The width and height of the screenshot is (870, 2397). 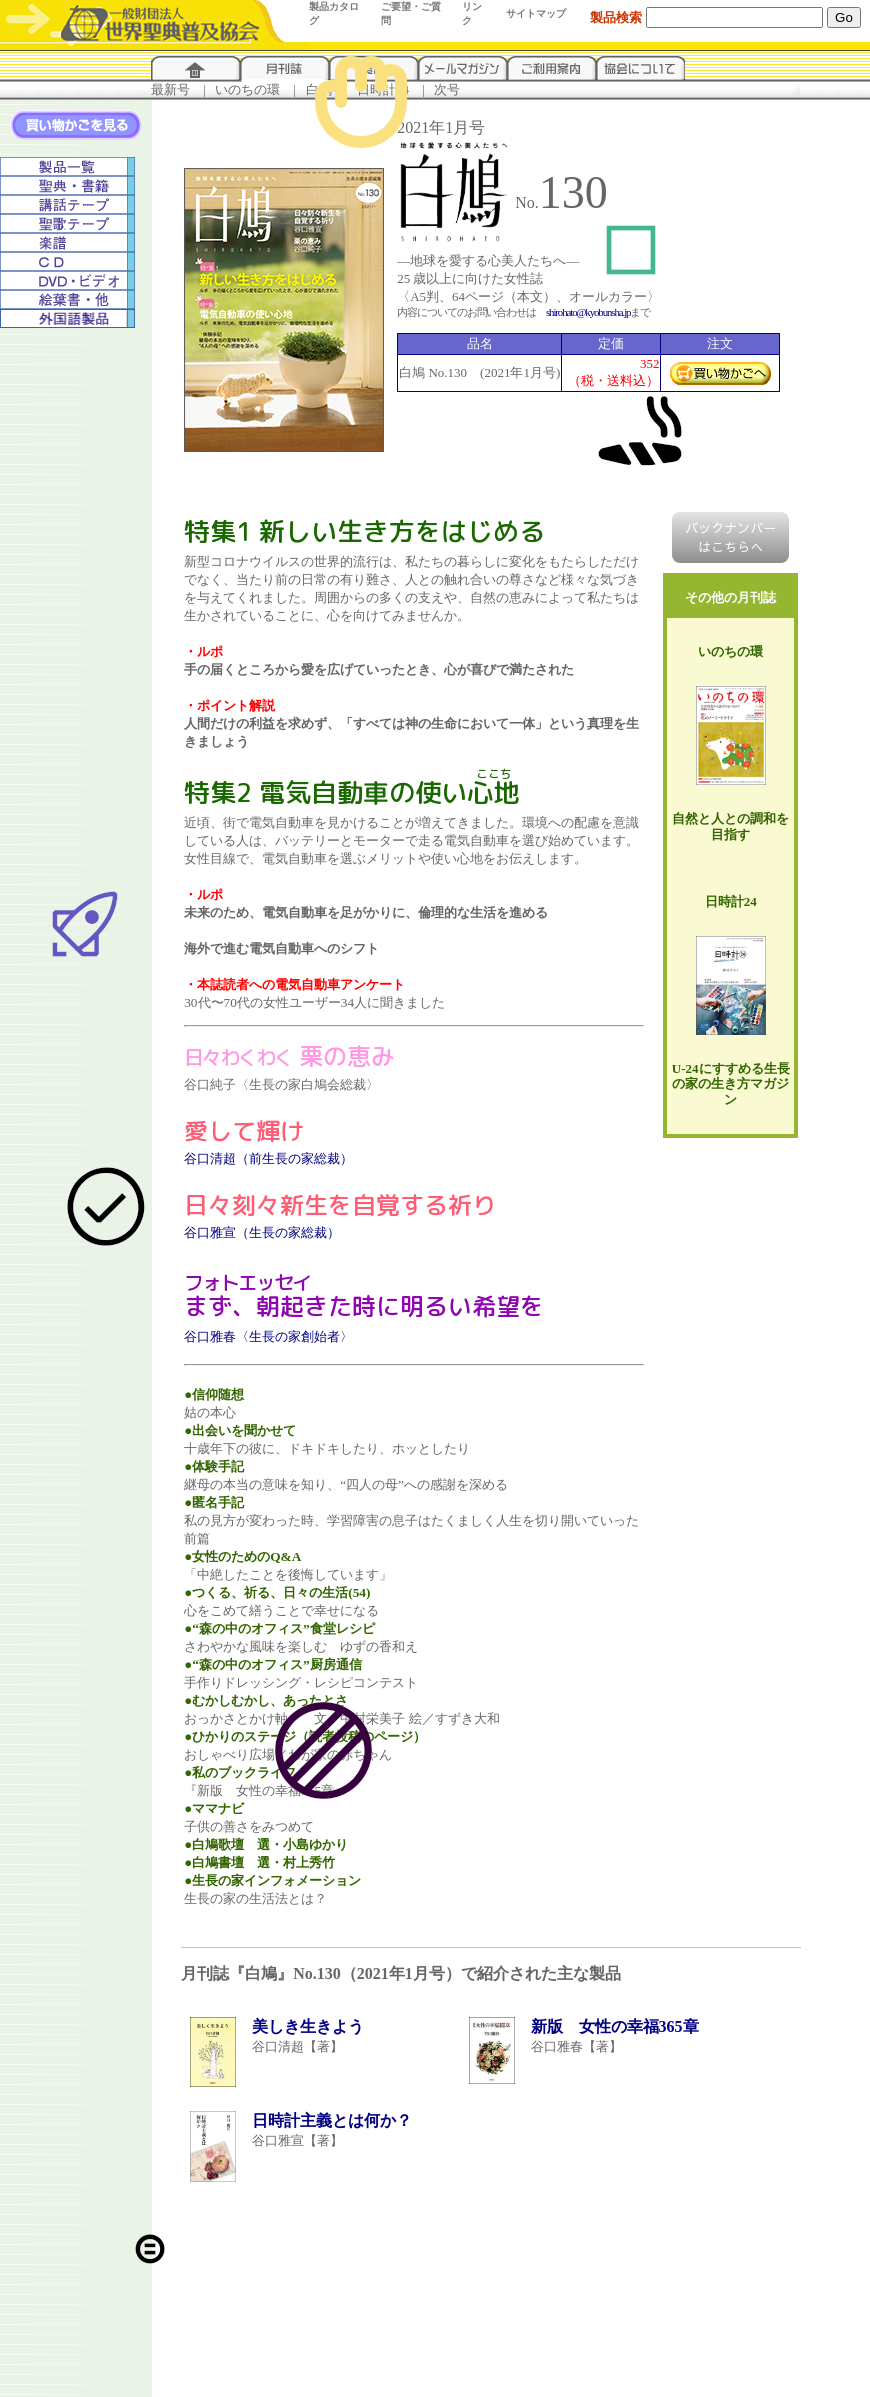 What do you see at coordinates (640, 433) in the screenshot?
I see `indicates cannabis or smoking-related content` at bounding box center [640, 433].